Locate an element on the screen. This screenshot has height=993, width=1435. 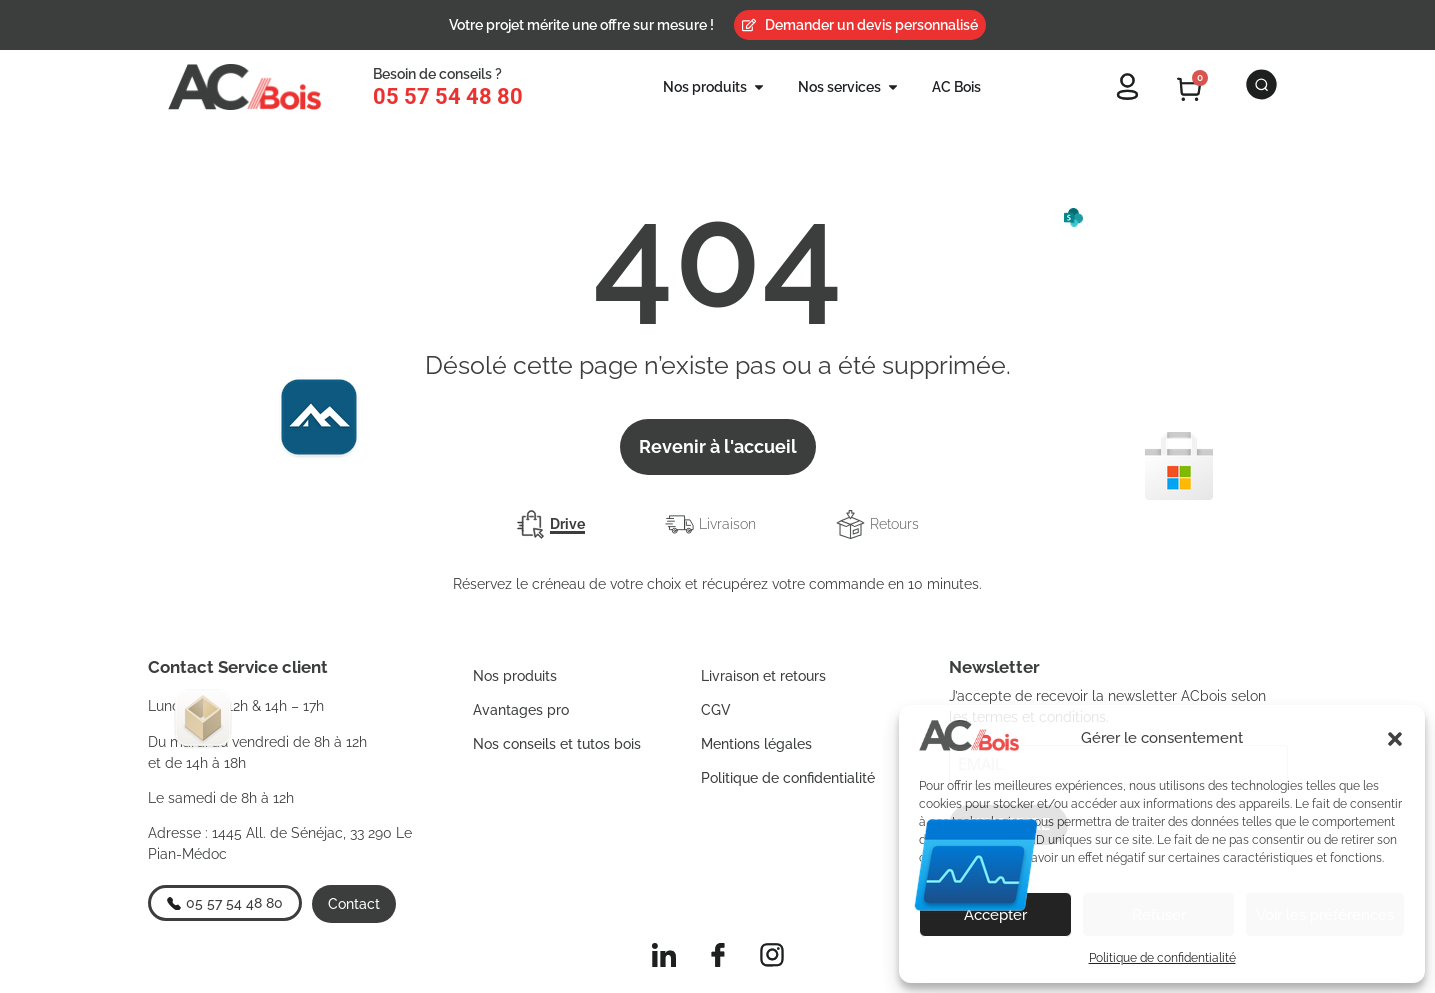
open process monitor application is located at coordinates (976, 865).